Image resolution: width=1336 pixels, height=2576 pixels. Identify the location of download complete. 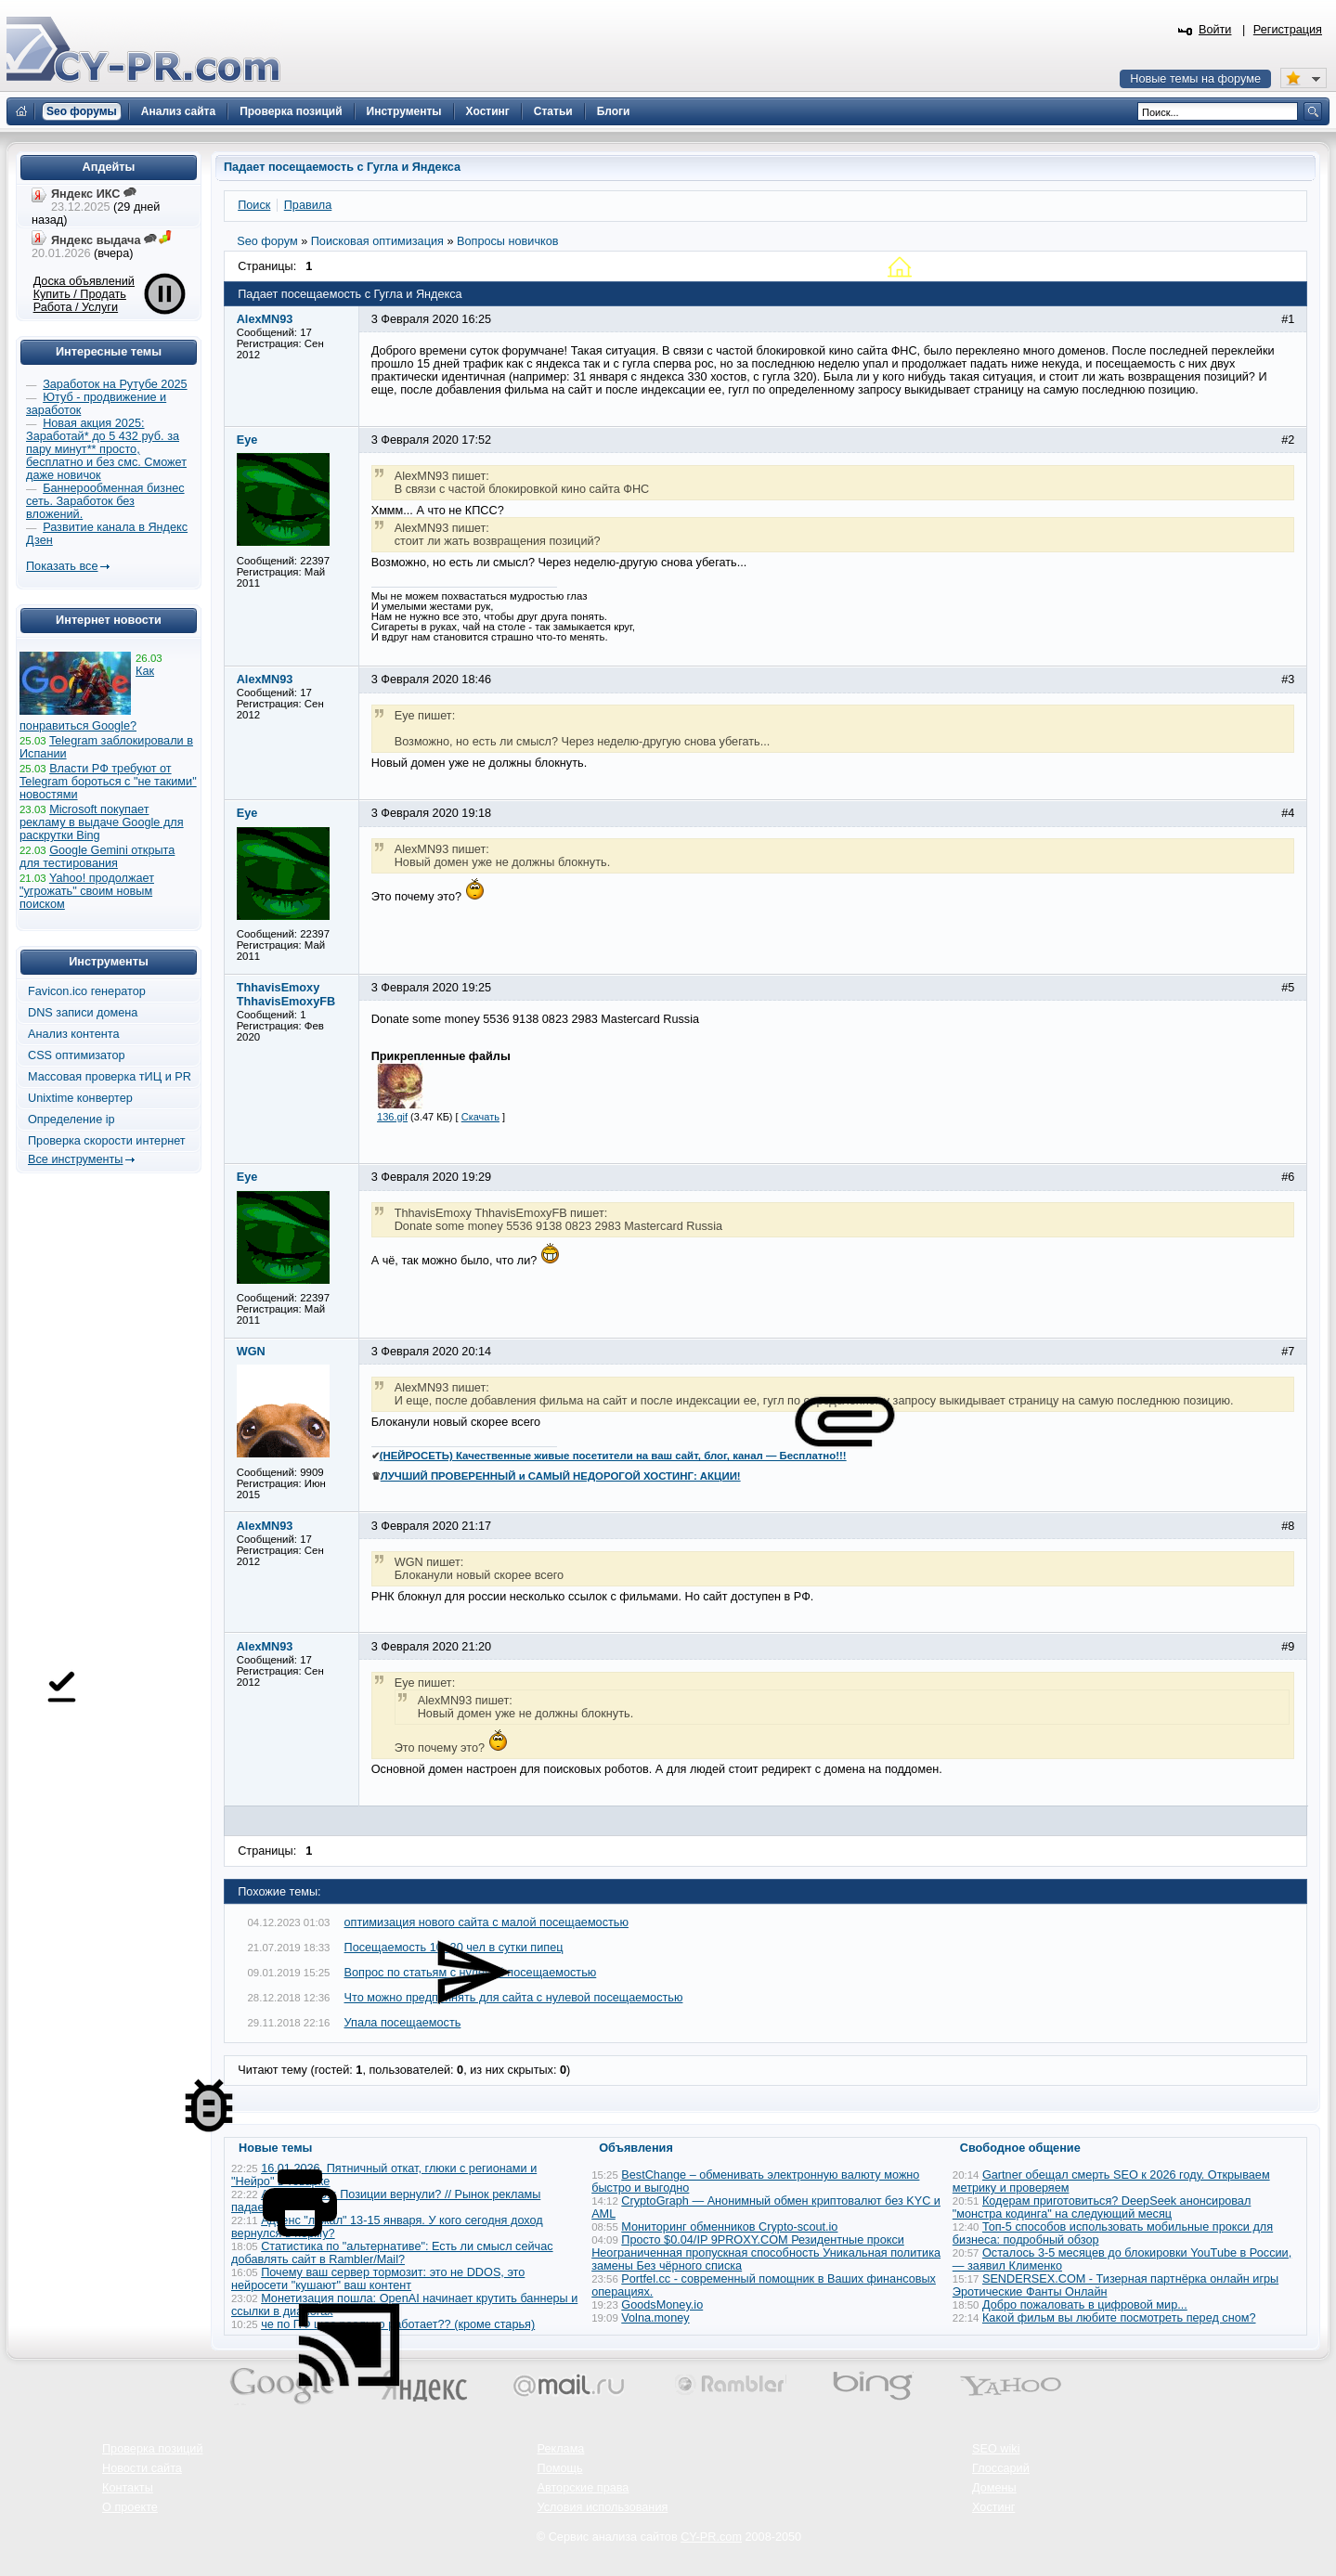
(61, 1686).